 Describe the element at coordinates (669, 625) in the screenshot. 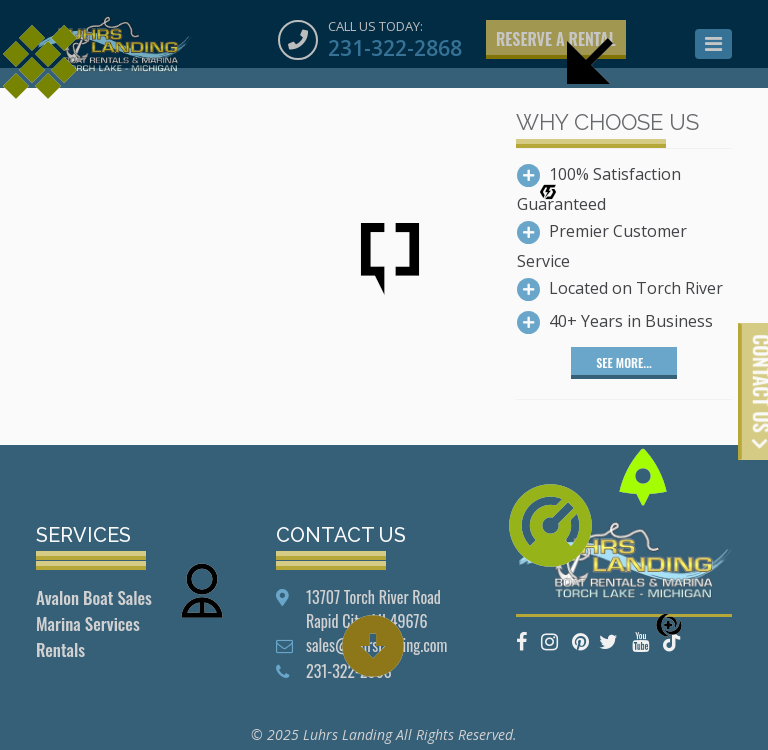

I see `medrt brand logo` at that location.